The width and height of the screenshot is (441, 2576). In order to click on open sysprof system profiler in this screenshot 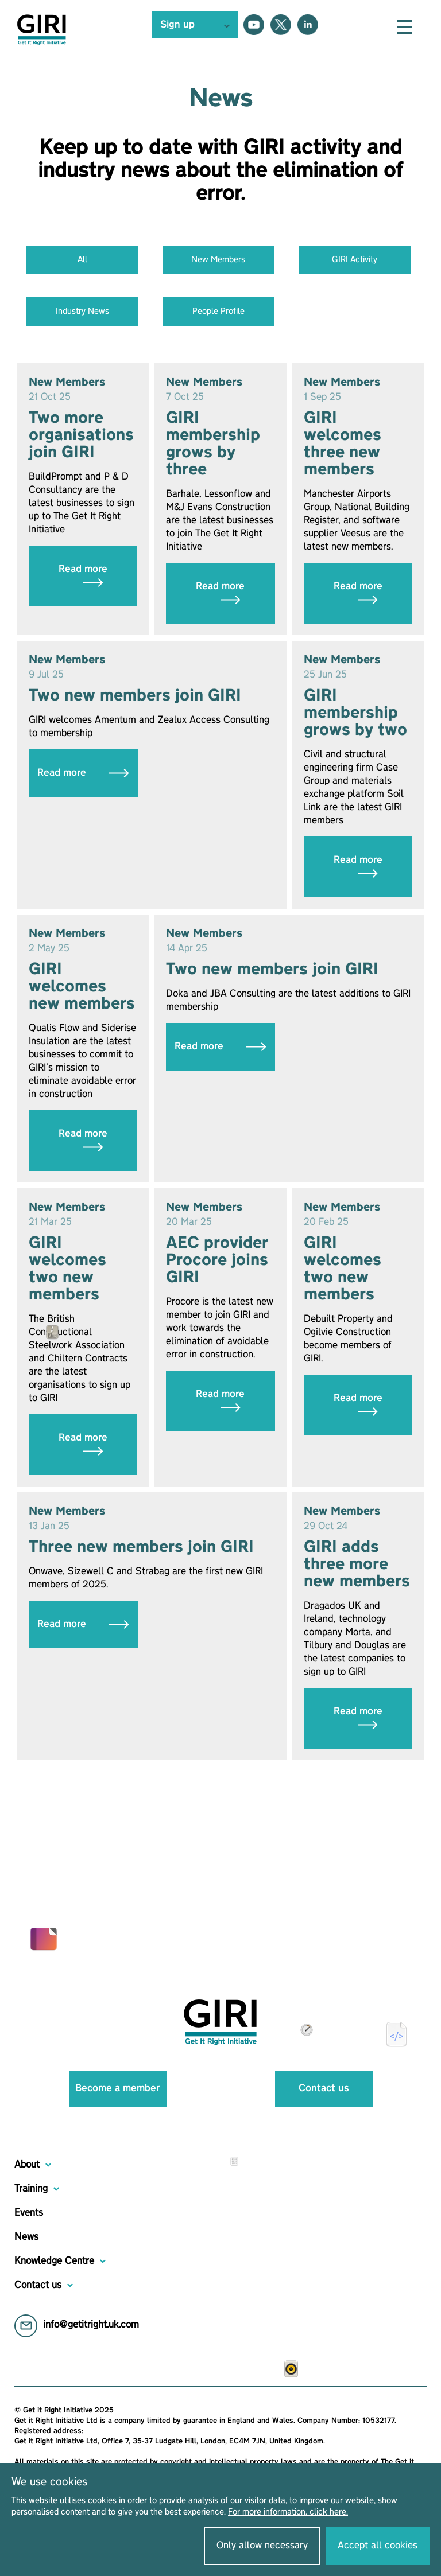, I will do `click(307, 2030)`.